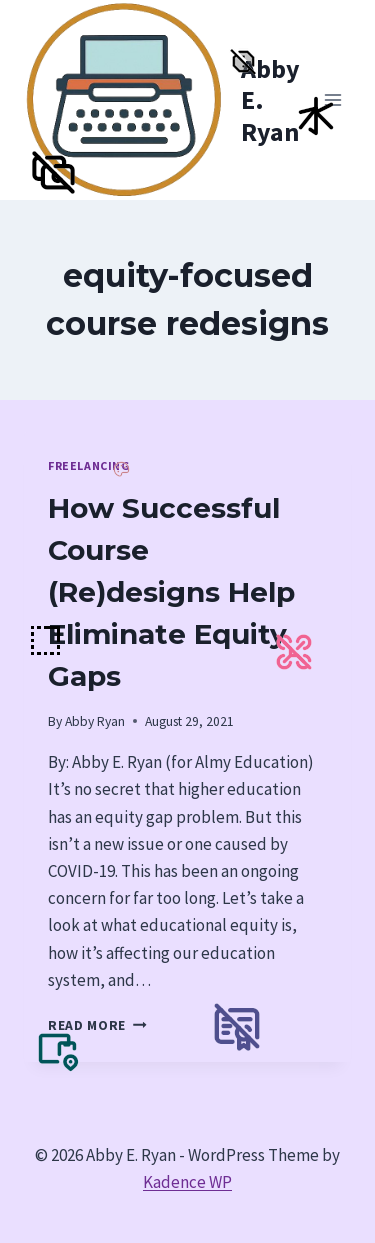  I want to click on access color or theme customization options, so click(121, 469).